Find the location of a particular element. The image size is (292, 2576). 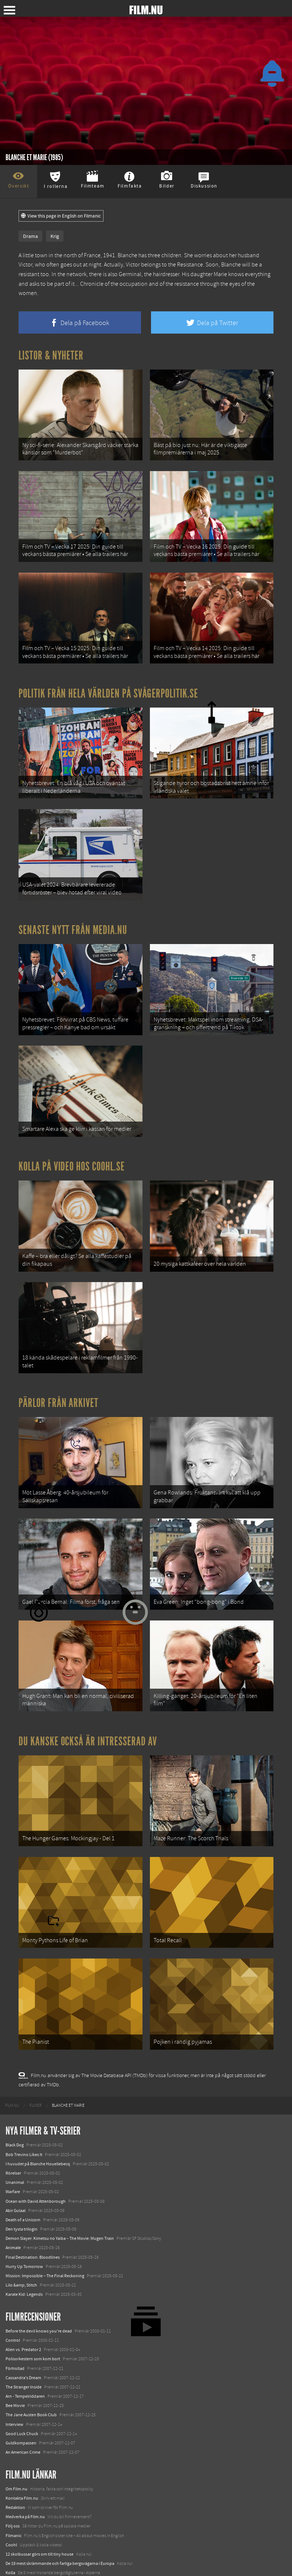

access power-related files or settings is located at coordinates (53, 1921).